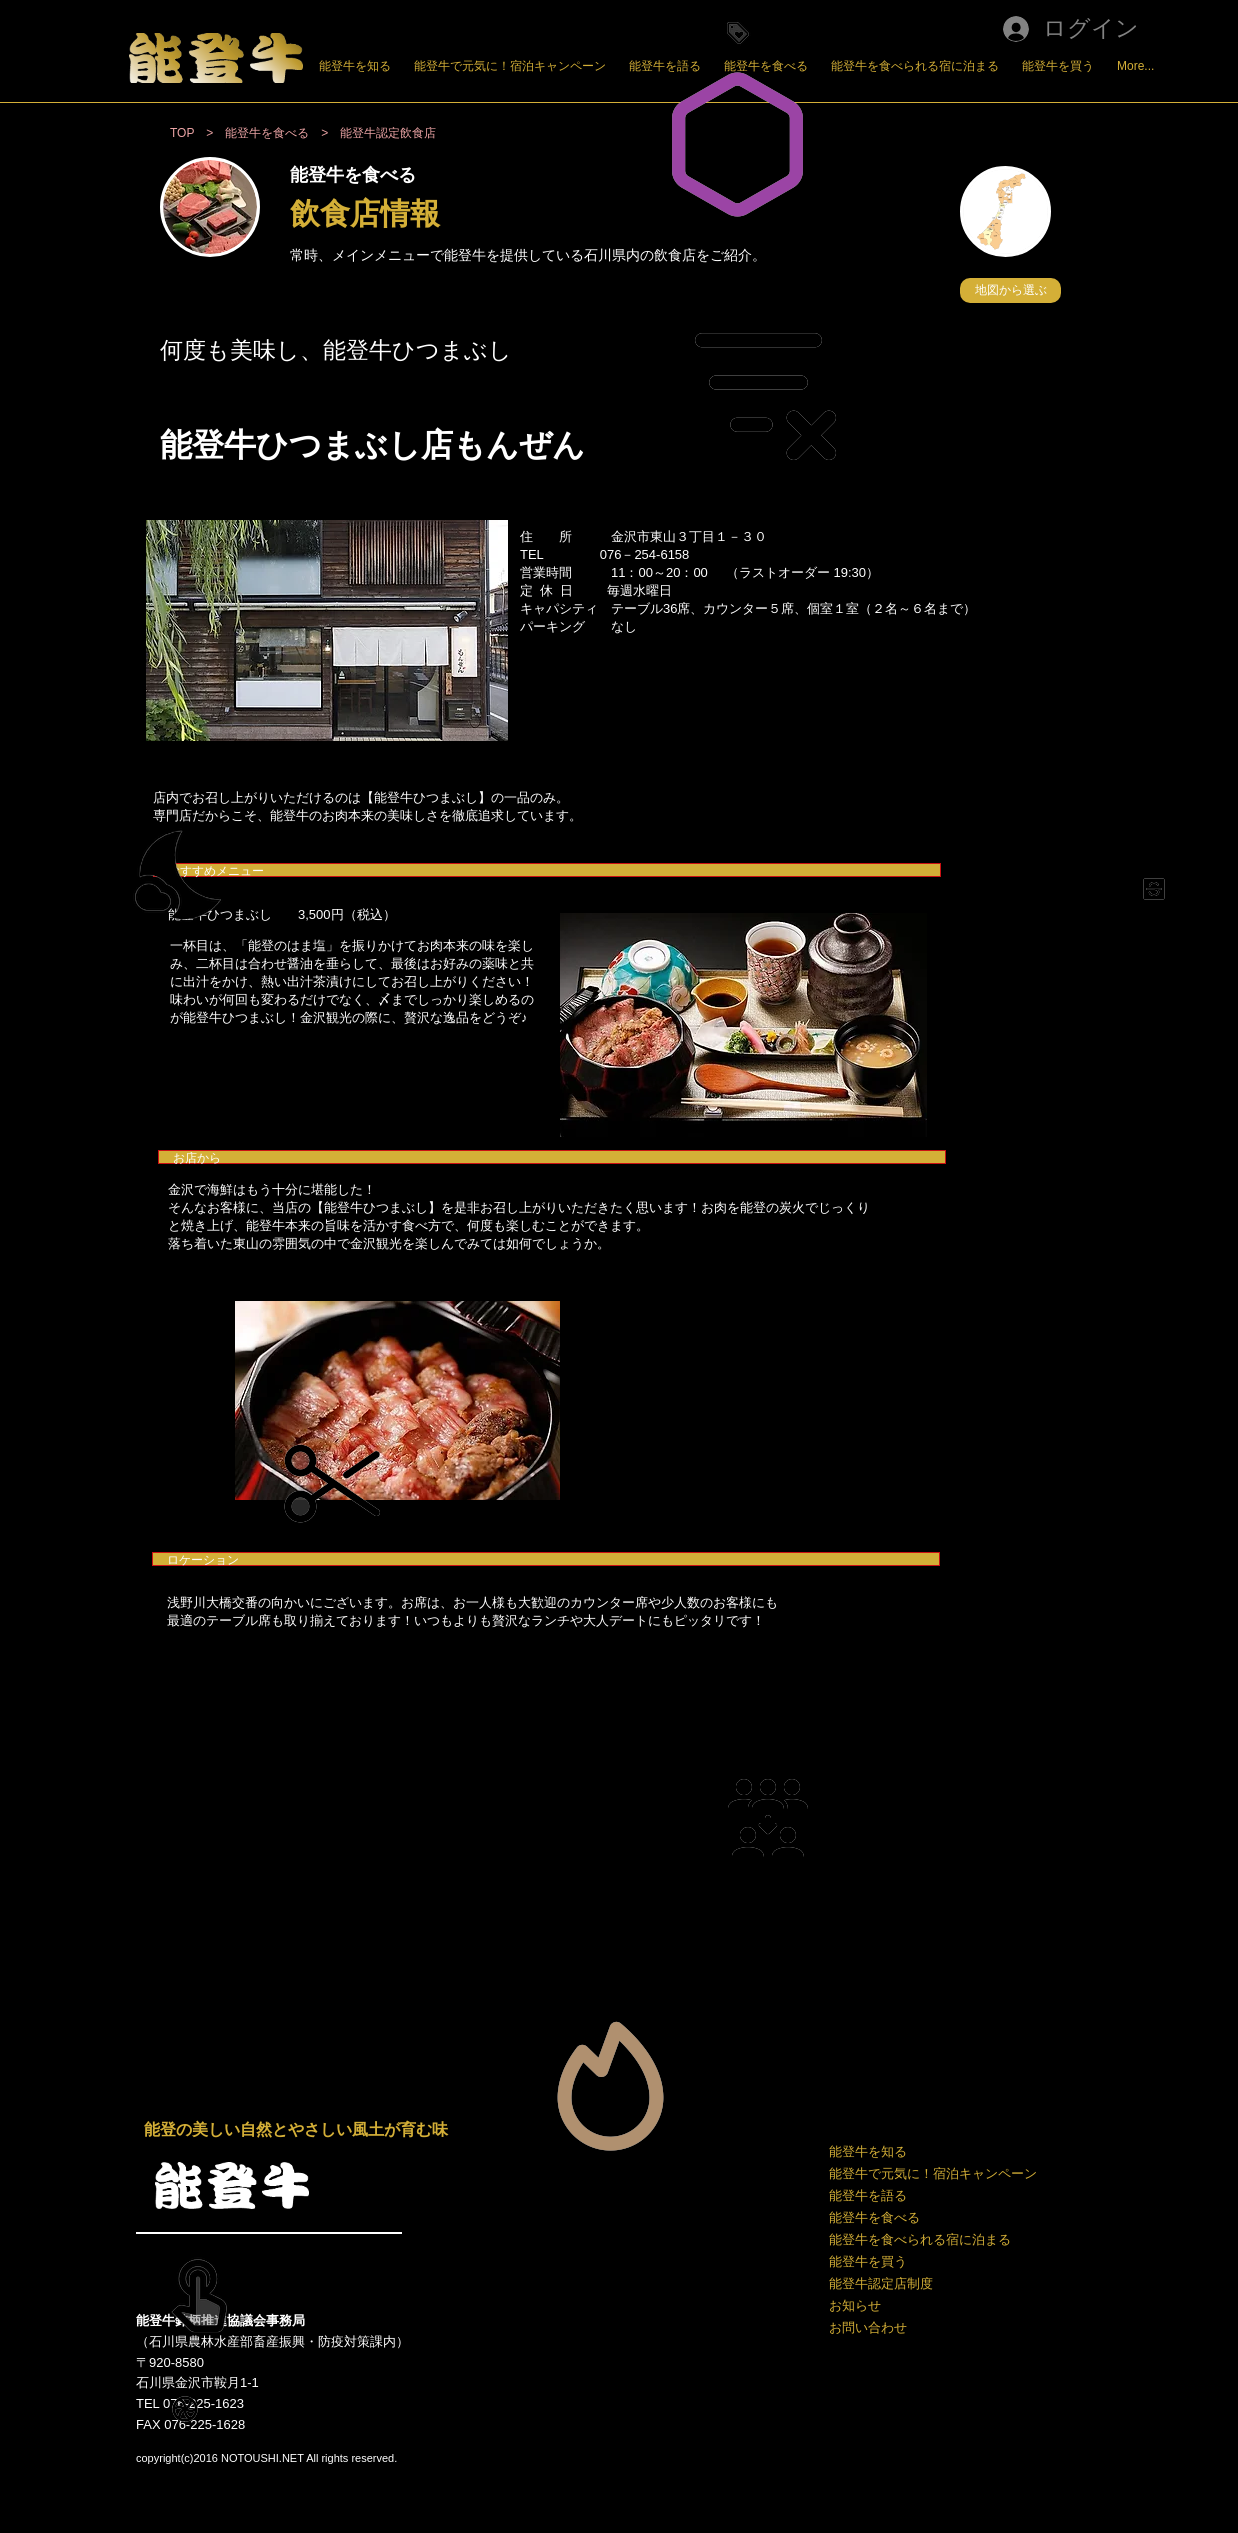  What do you see at coordinates (738, 33) in the screenshot?
I see `access loyalty rewards or points` at bounding box center [738, 33].